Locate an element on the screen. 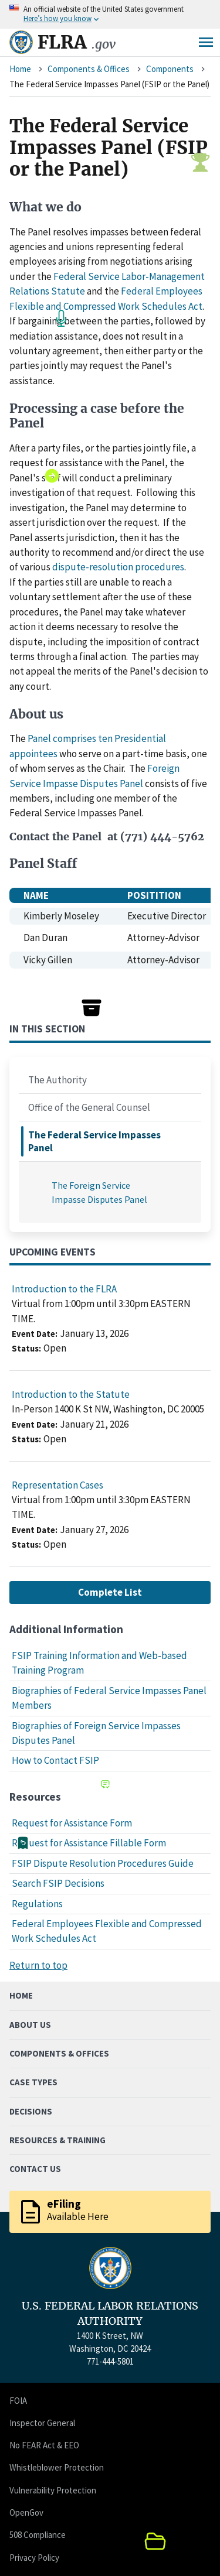  proceed to the next step is located at coordinates (52, 475).